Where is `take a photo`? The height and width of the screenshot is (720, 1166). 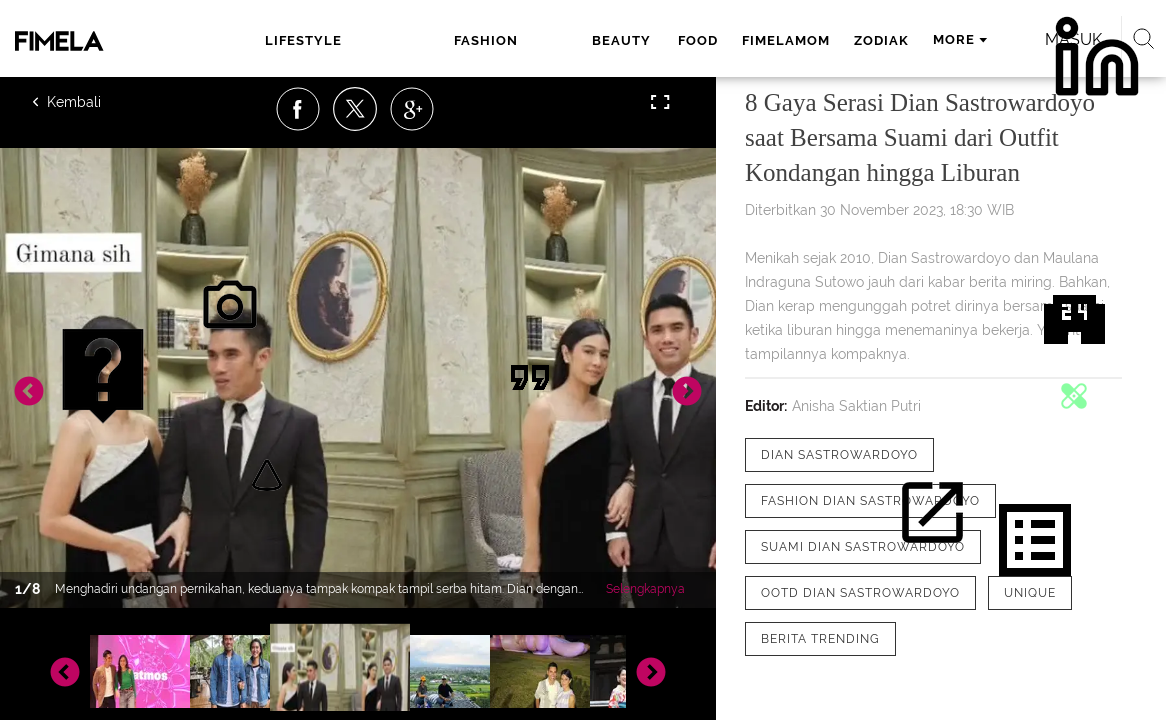
take a photo is located at coordinates (230, 307).